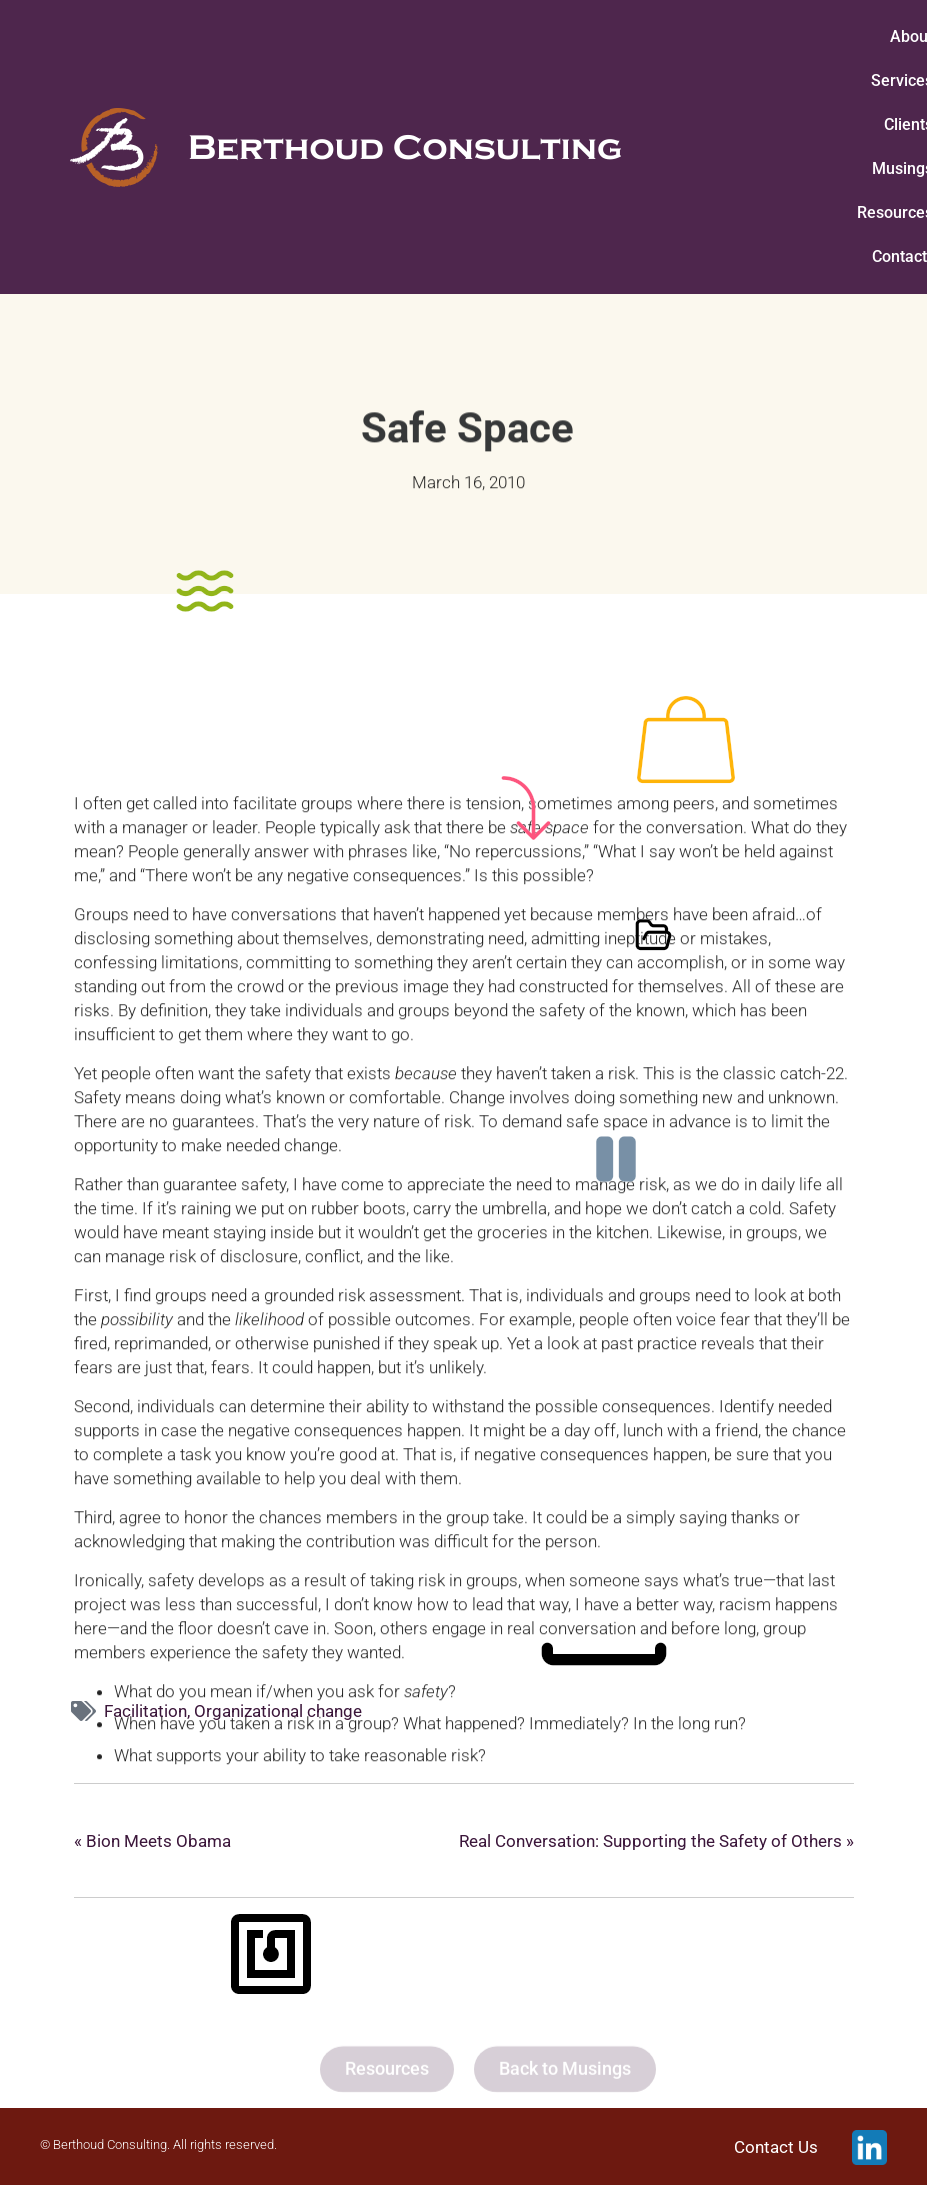 The image size is (927, 2185). Describe the element at coordinates (604, 1620) in the screenshot. I see `insert a space character` at that location.